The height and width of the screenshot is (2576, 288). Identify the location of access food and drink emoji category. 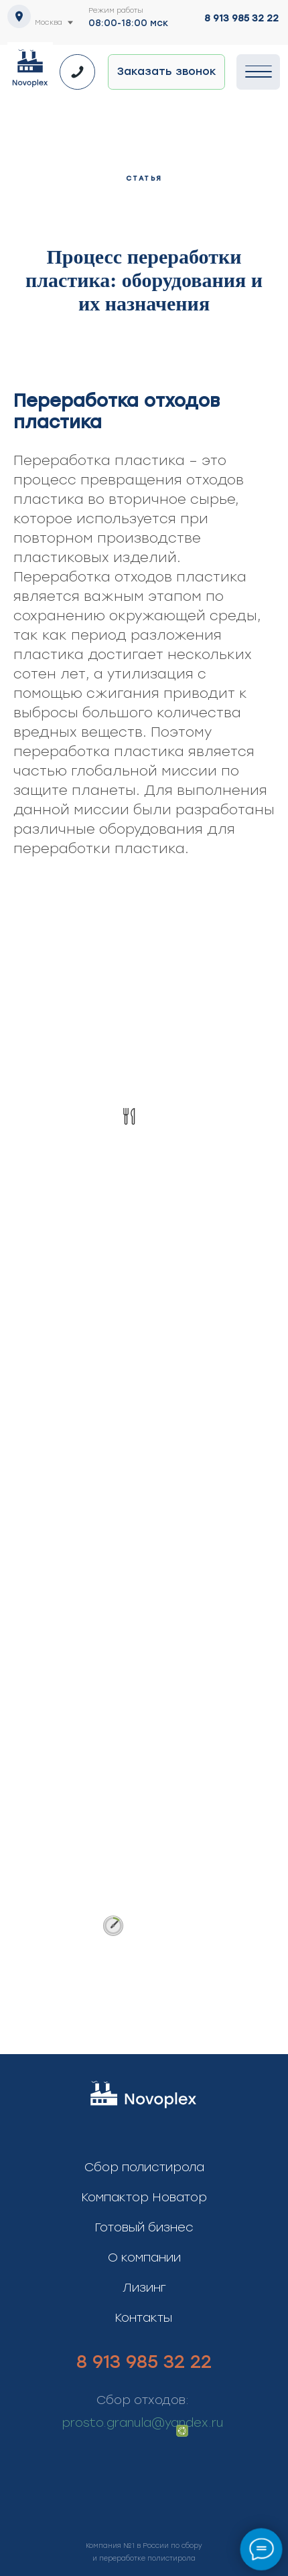
(129, 1116).